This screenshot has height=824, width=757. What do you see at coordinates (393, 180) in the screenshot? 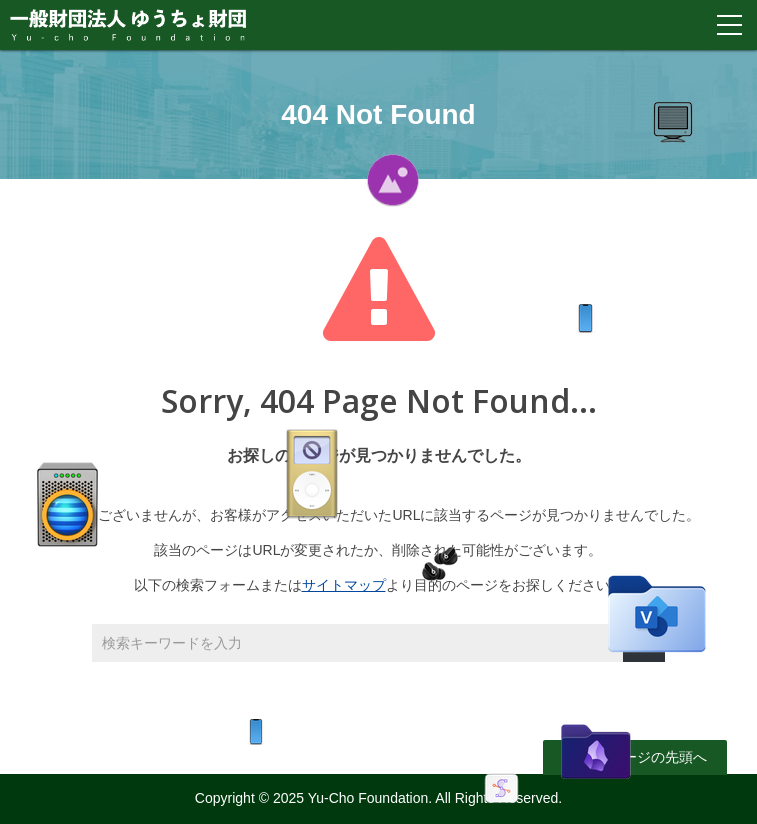
I see `access your photo library` at bounding box center [393, 180].